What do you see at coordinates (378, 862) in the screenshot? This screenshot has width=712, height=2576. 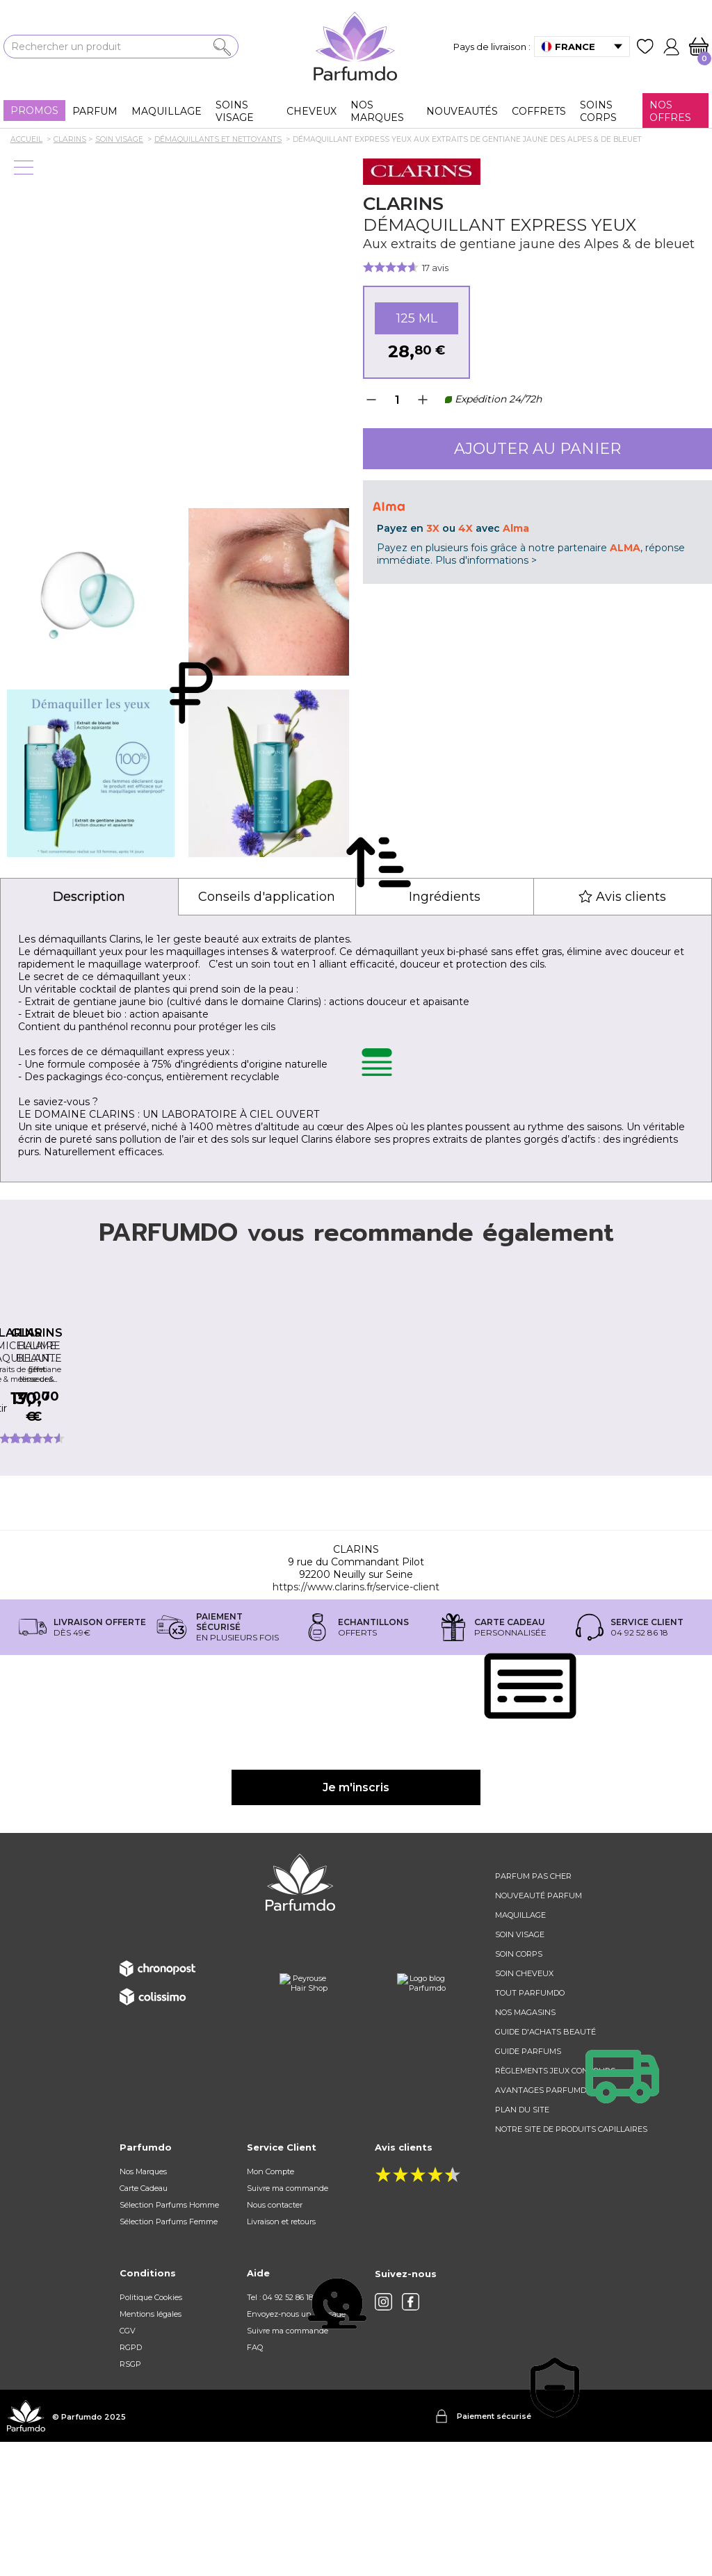 I see `sort items from smallest to largest` at bounding box center [378, 862].